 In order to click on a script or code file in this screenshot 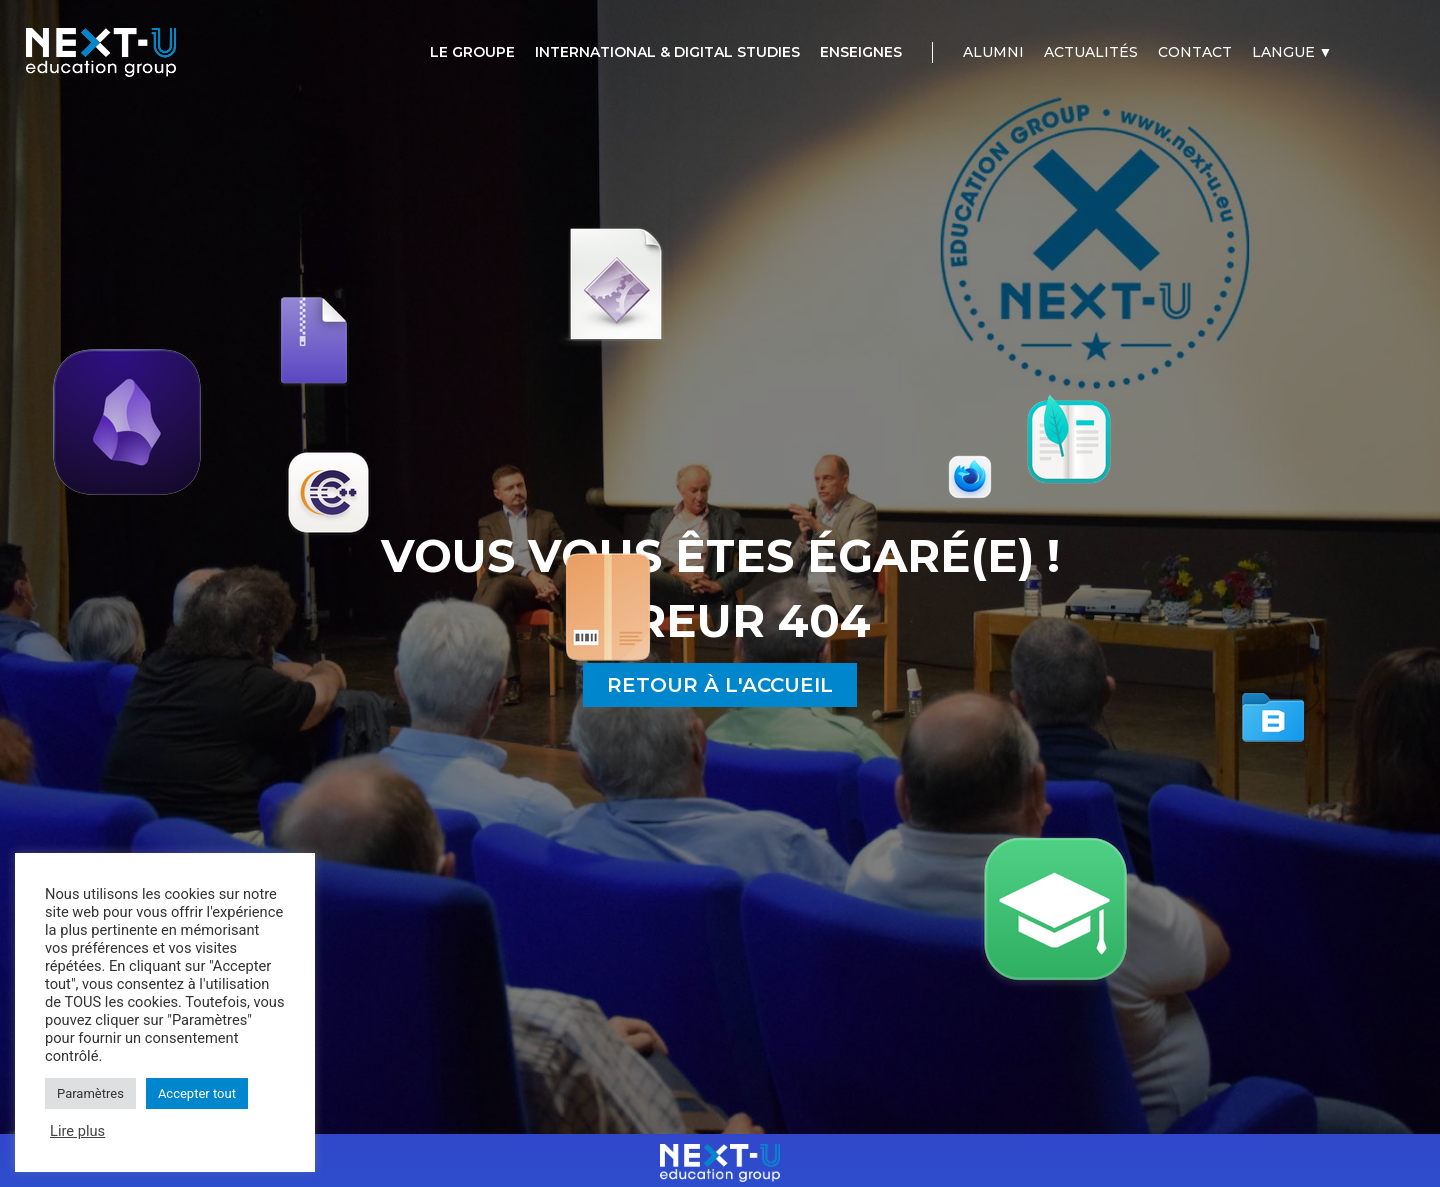, I will do `click(618, 284)`.